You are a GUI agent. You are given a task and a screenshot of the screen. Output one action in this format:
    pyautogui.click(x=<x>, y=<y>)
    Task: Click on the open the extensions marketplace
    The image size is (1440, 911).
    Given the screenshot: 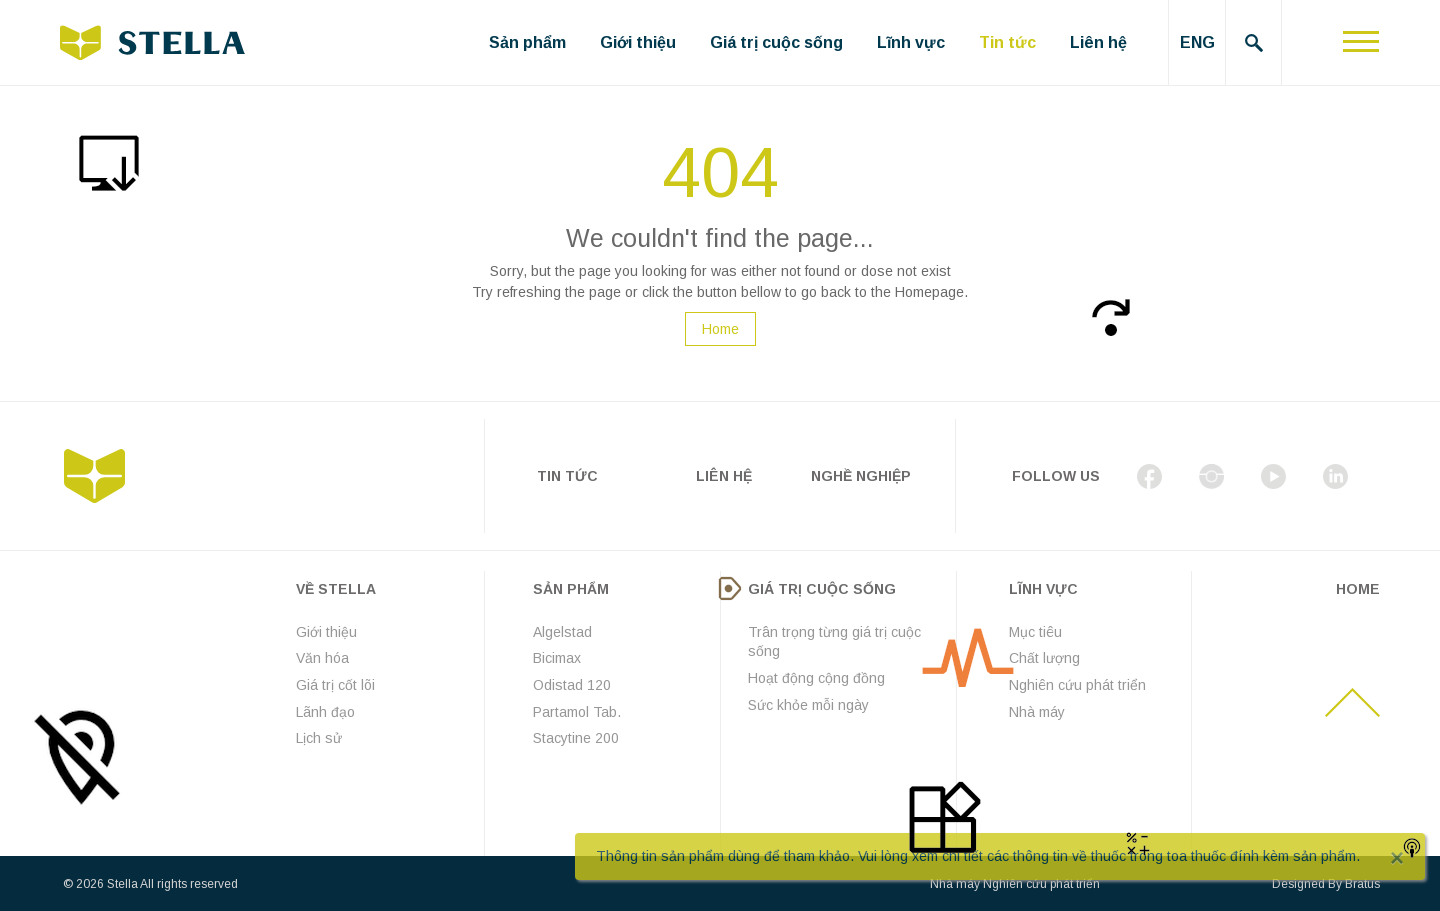 What is the action you would take?
    pyautogui.click(x=942, y=817)
    